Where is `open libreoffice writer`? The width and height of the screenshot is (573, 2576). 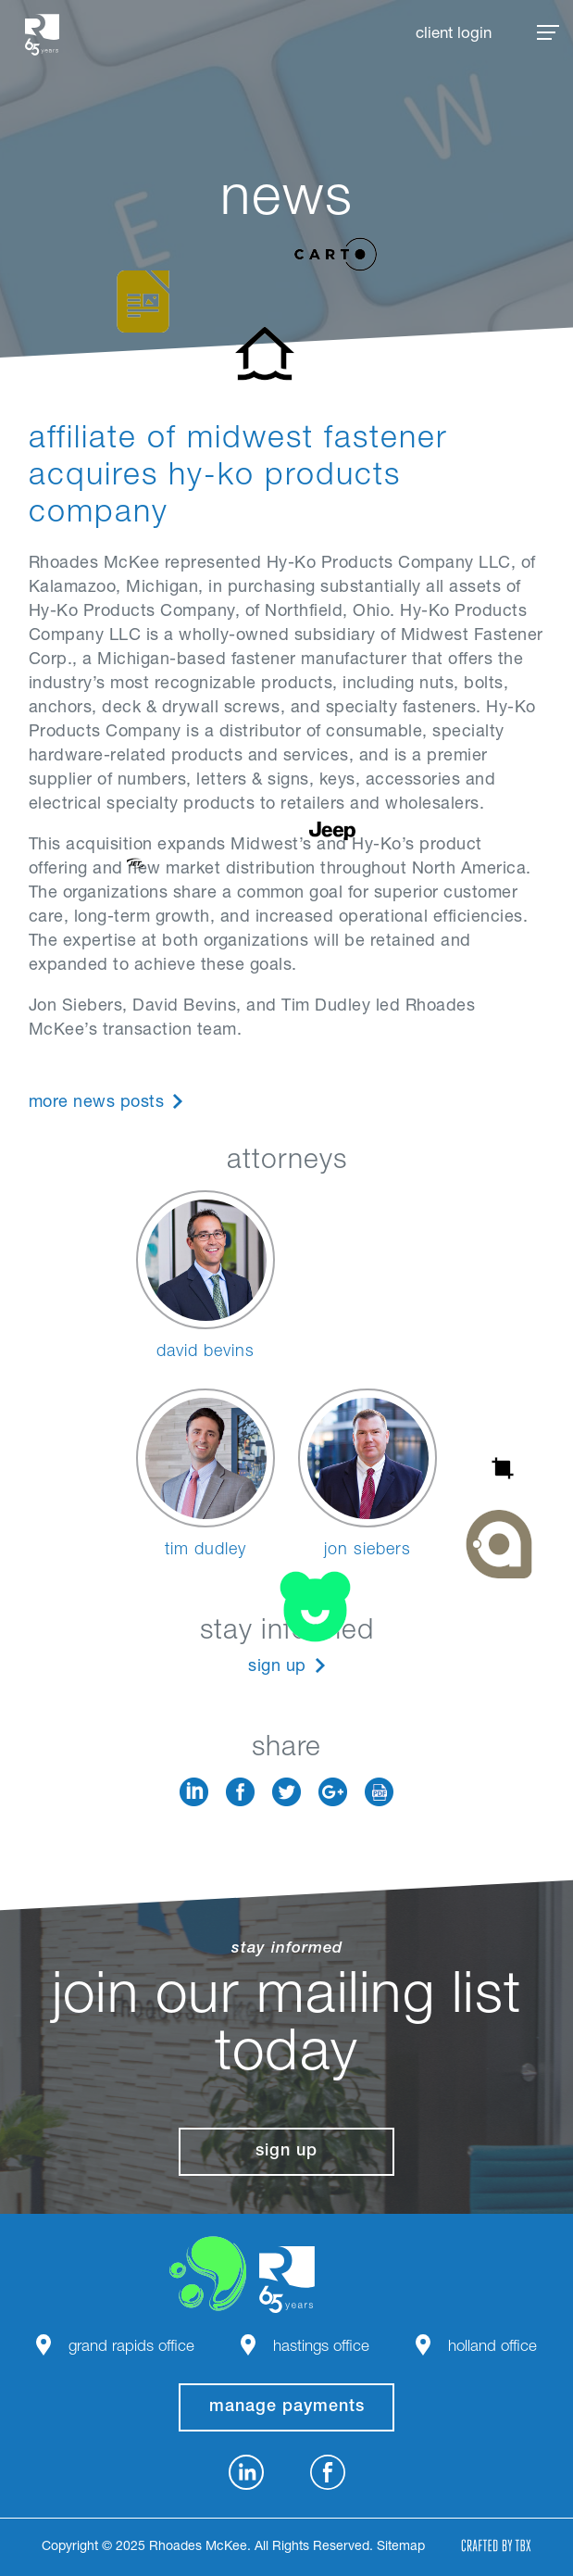
open libreoffice writer is located at coordinates (143, 301).